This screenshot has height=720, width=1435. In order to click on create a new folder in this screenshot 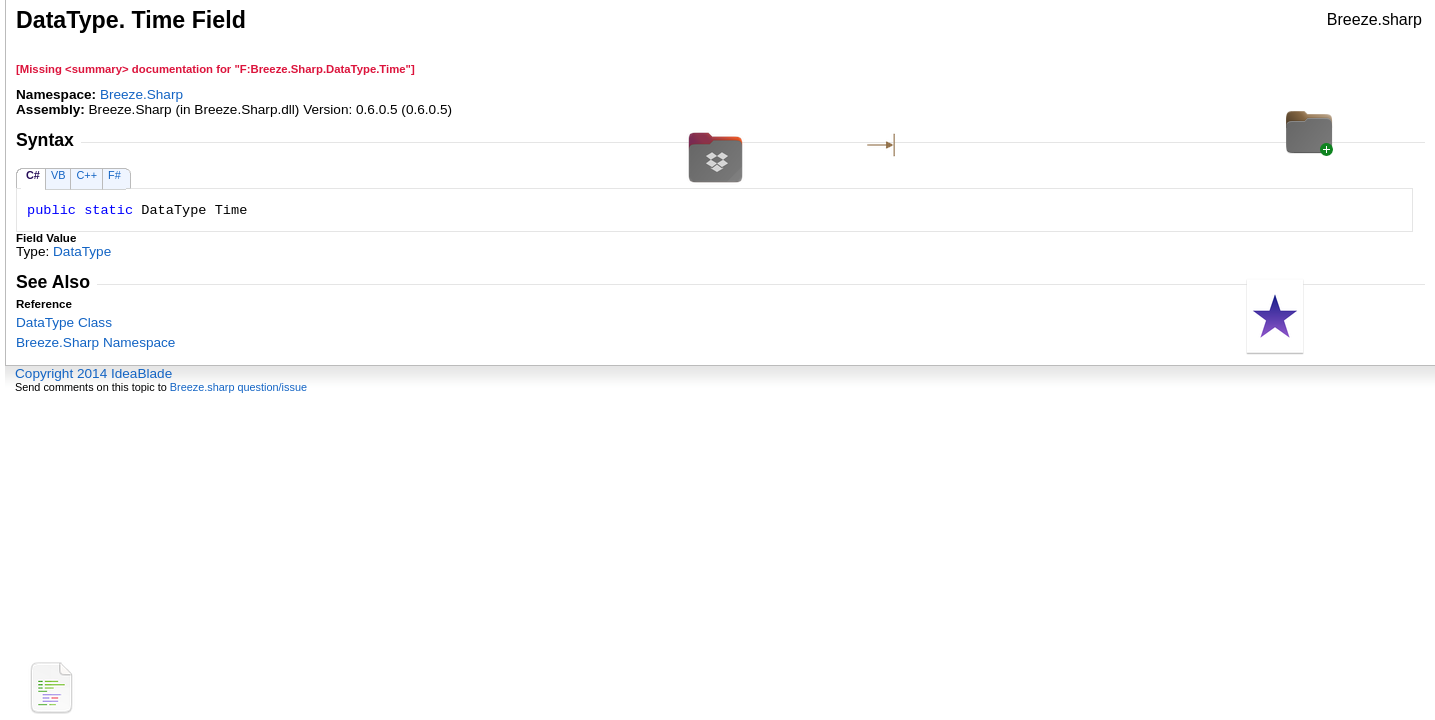, I will do `click(1309, 132)`.